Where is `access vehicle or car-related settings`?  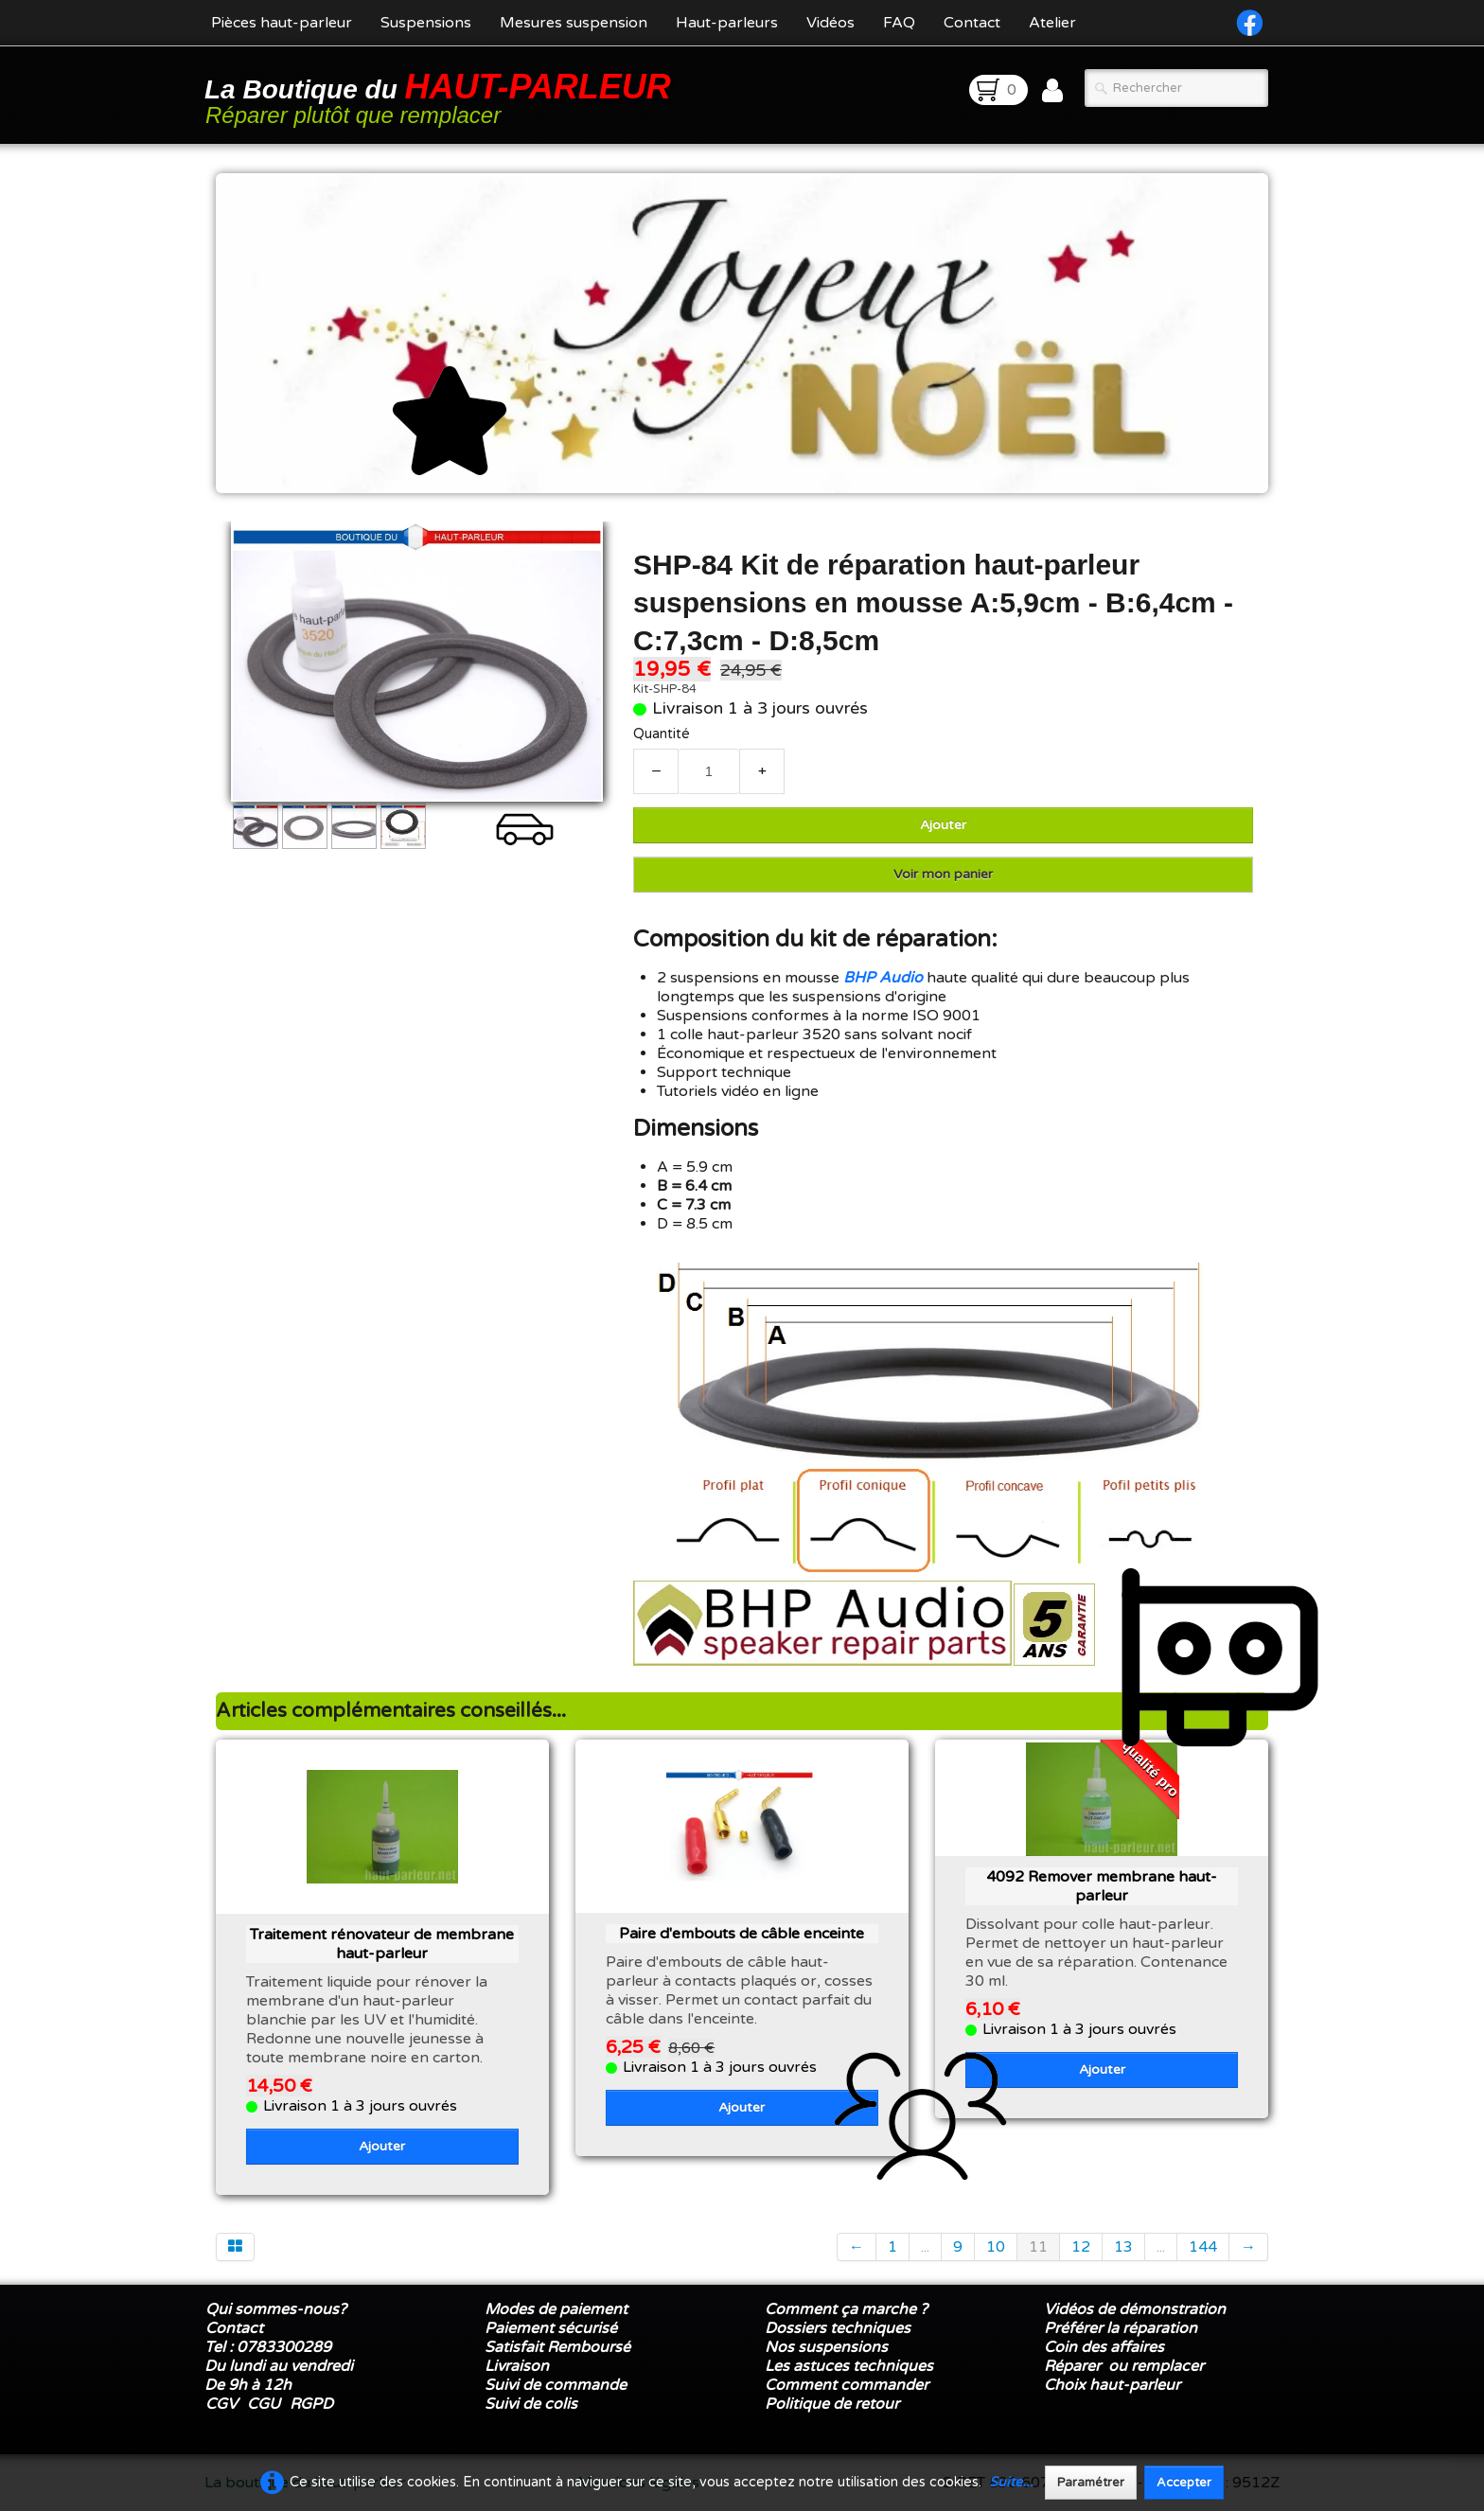 access vehicle or car-related settings is located at coordinates (524, 827).